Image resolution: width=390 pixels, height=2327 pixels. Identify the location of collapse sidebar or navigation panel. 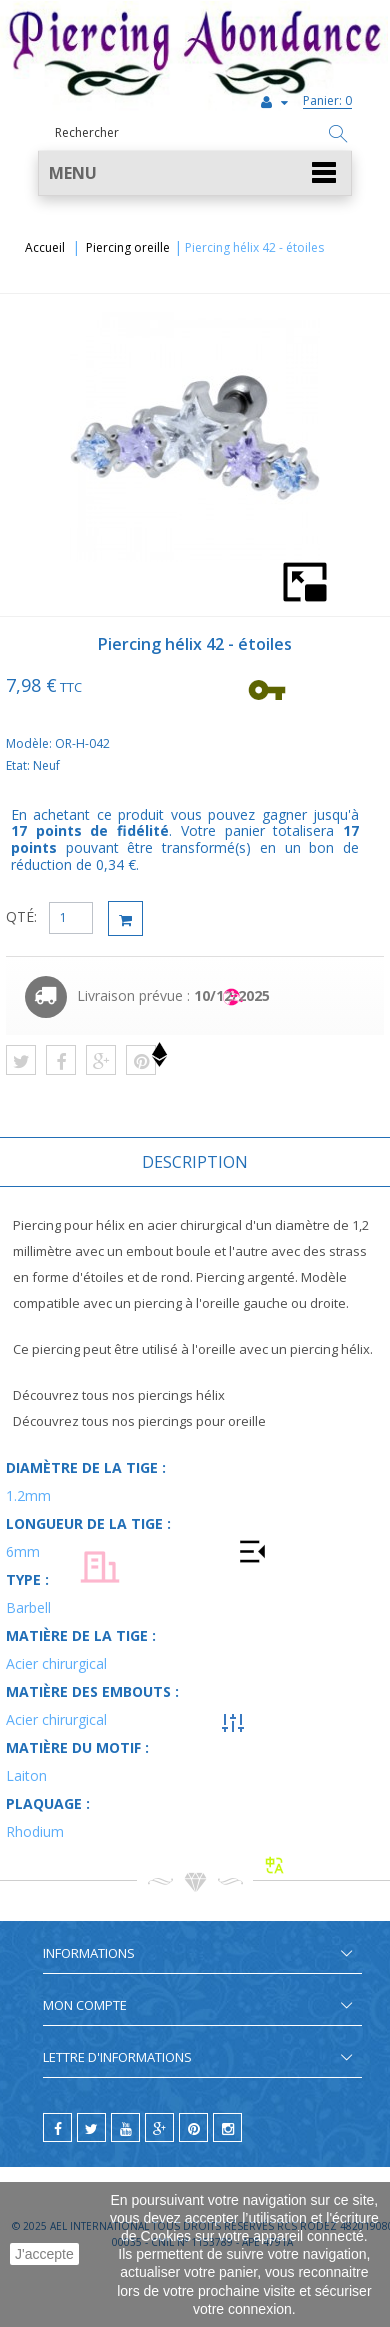
(252, 1551).